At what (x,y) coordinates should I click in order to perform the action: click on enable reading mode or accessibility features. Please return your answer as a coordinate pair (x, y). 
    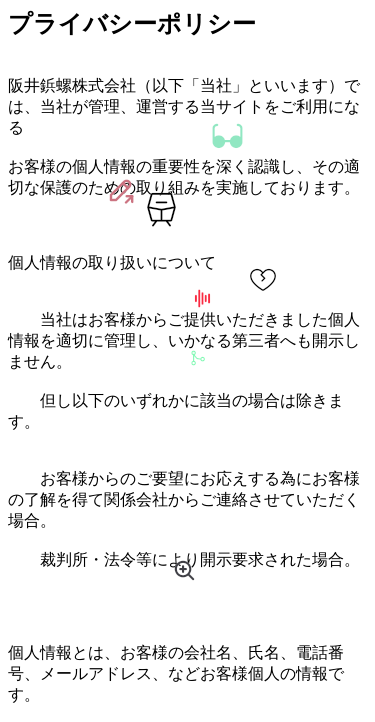
    Looking at the image, I should click on (227, 136).